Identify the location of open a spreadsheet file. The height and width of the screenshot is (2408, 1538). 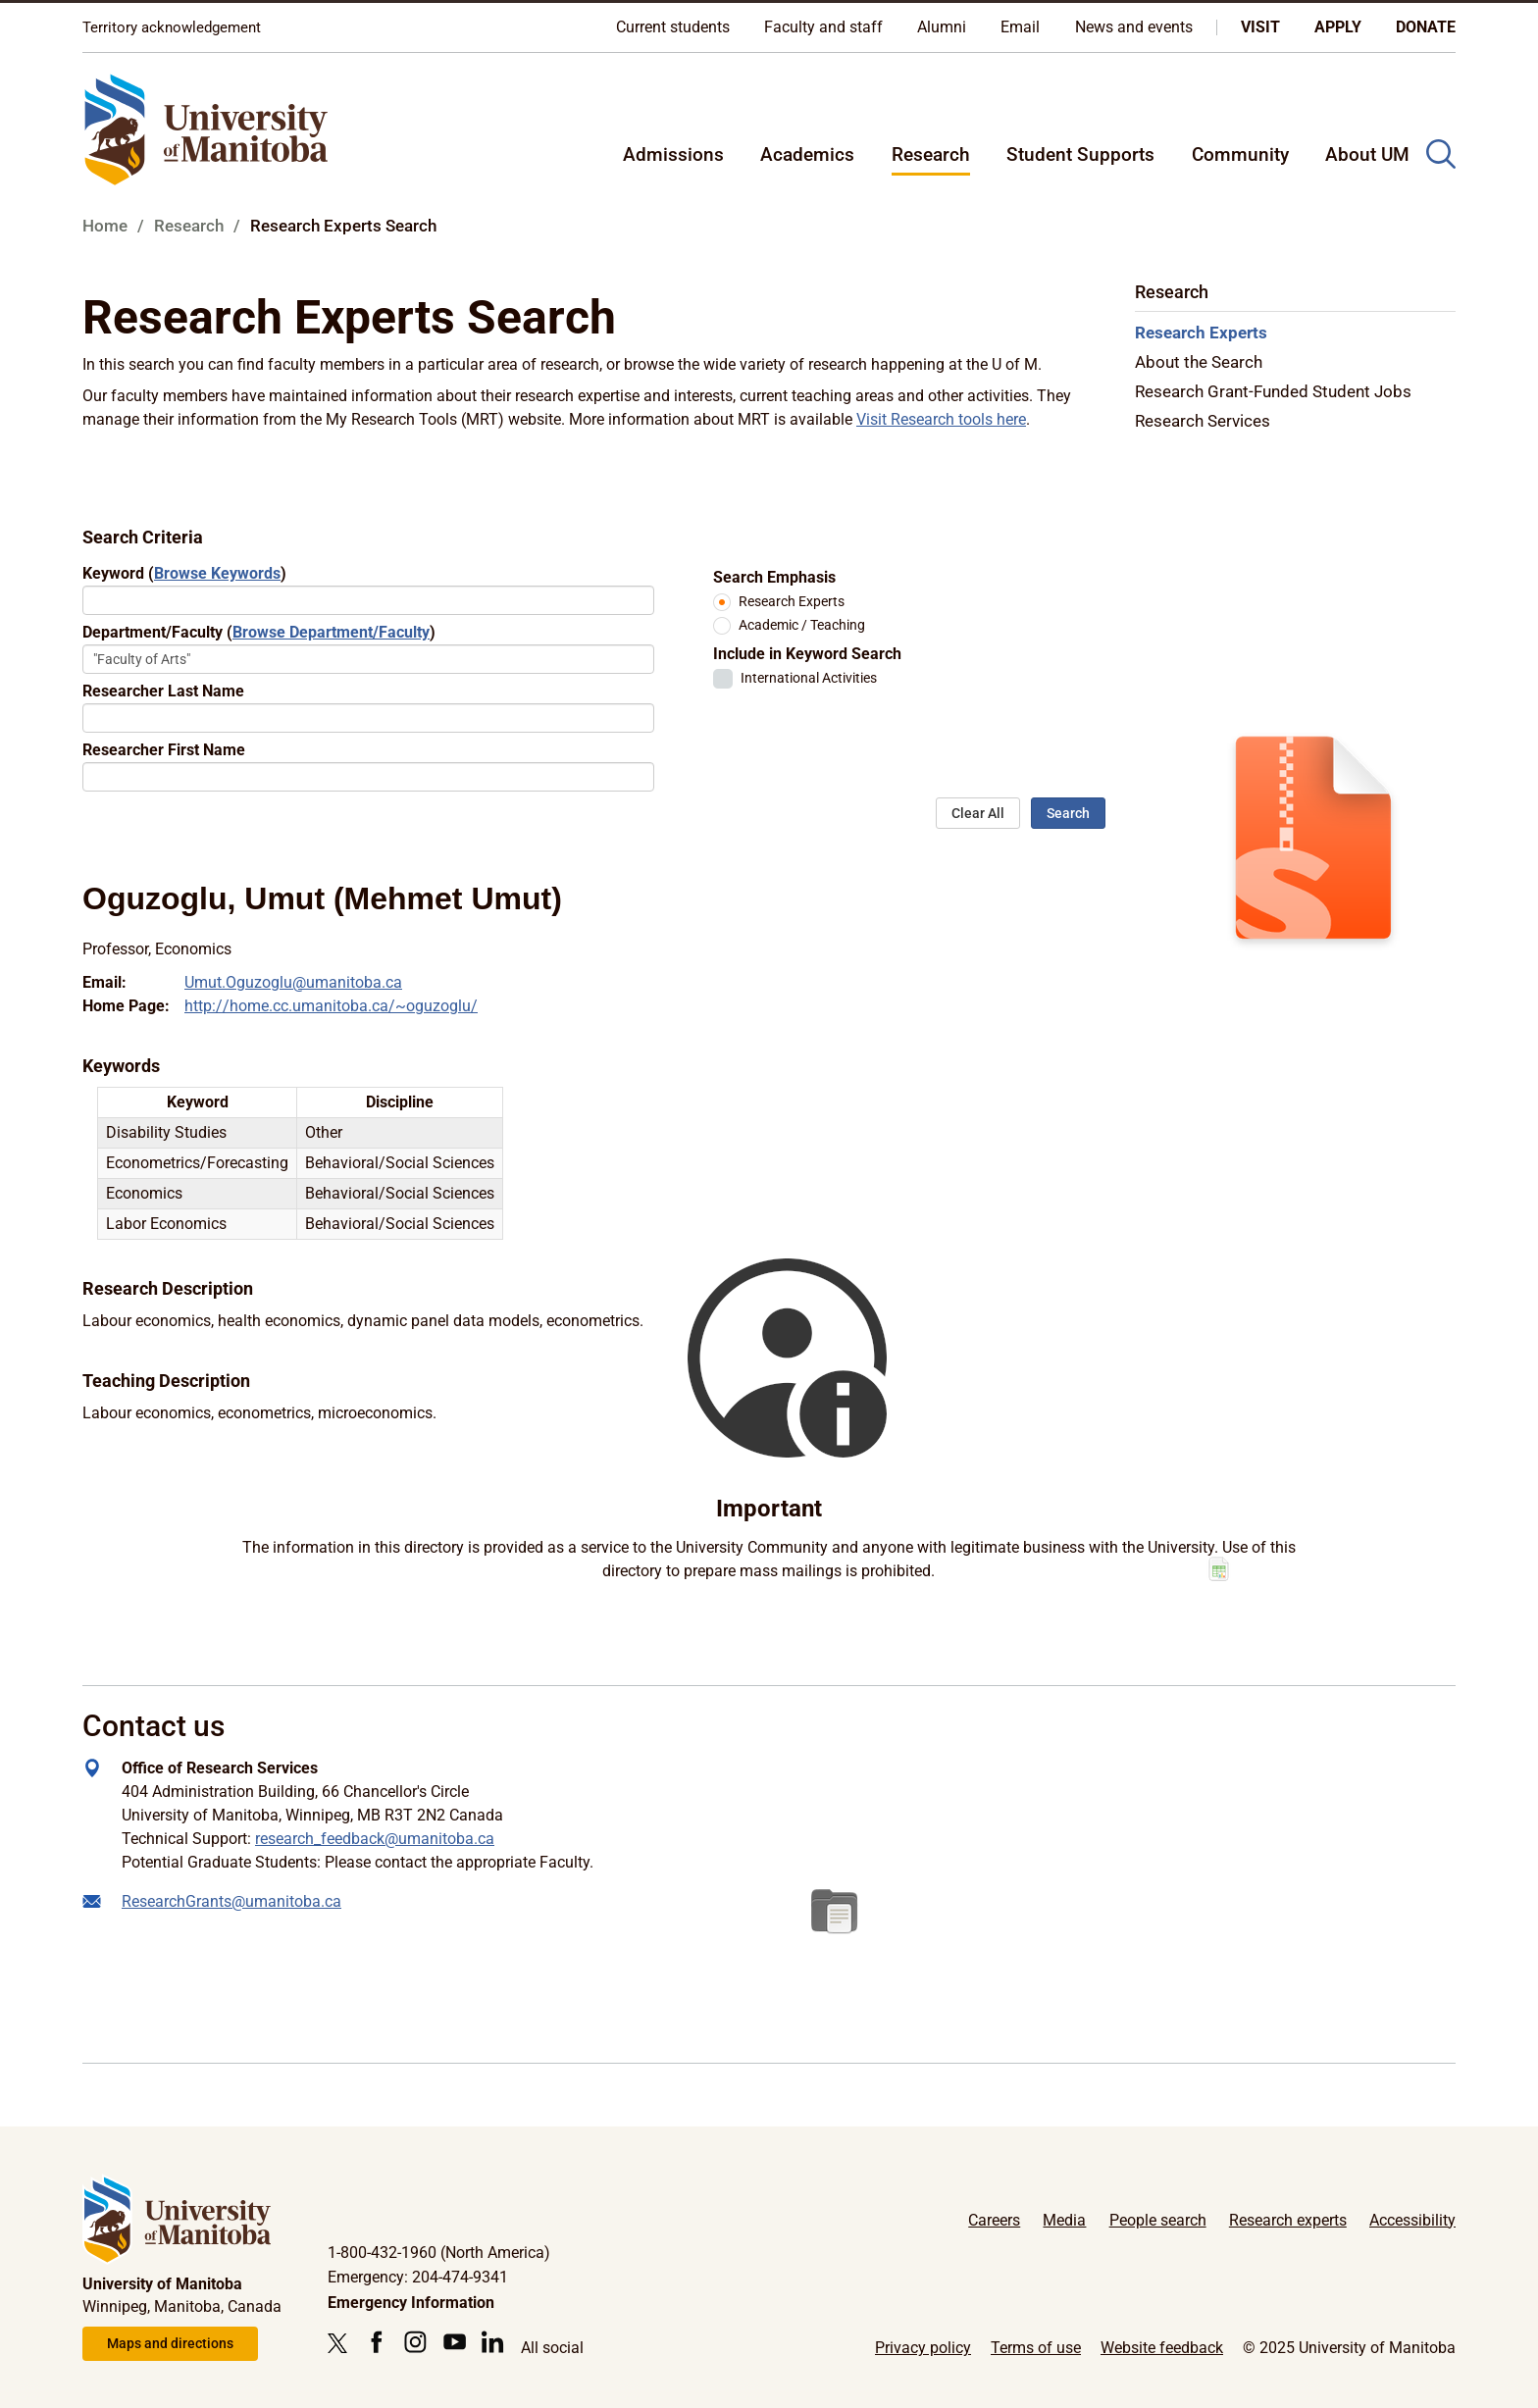
(1218, 1568).